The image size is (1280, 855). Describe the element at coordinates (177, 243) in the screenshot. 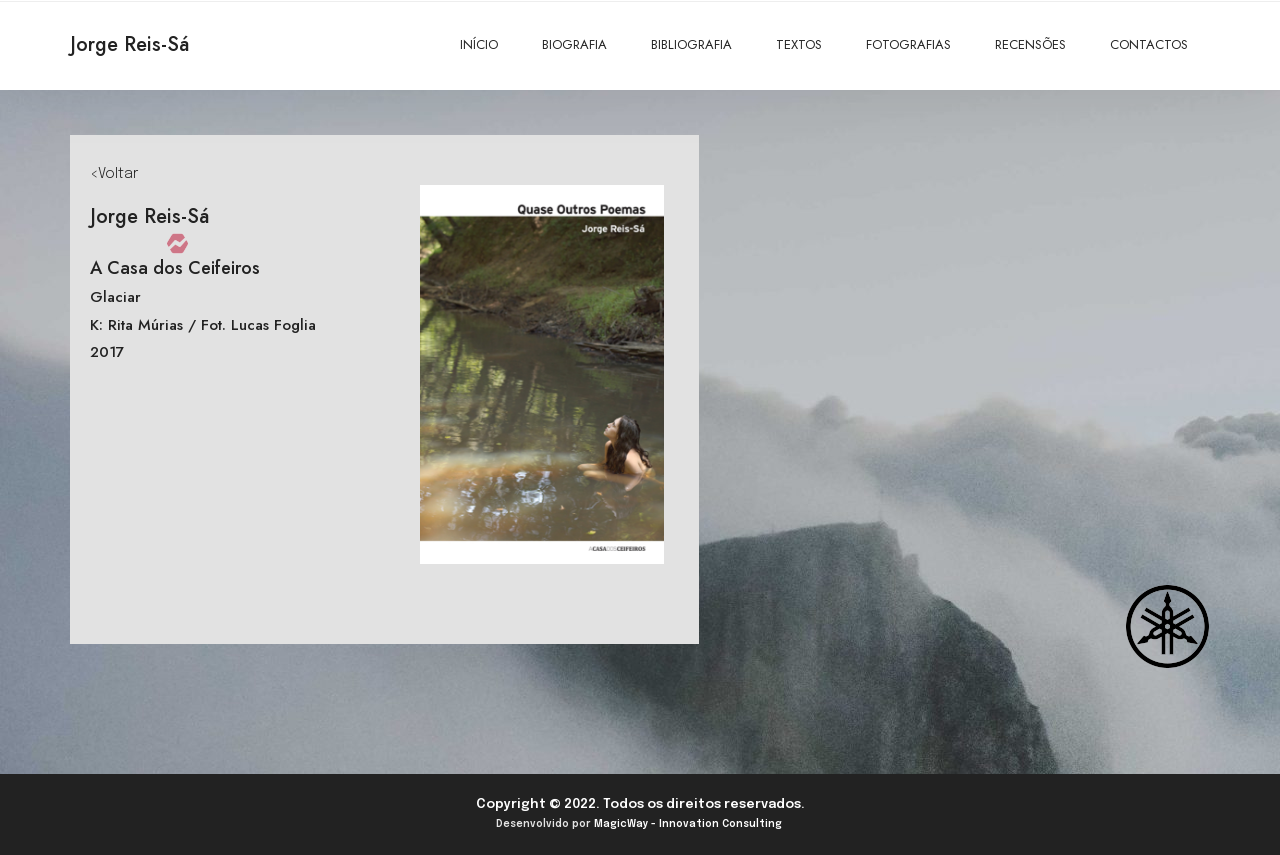

I see `open Baremetrics dashboard` at that location.